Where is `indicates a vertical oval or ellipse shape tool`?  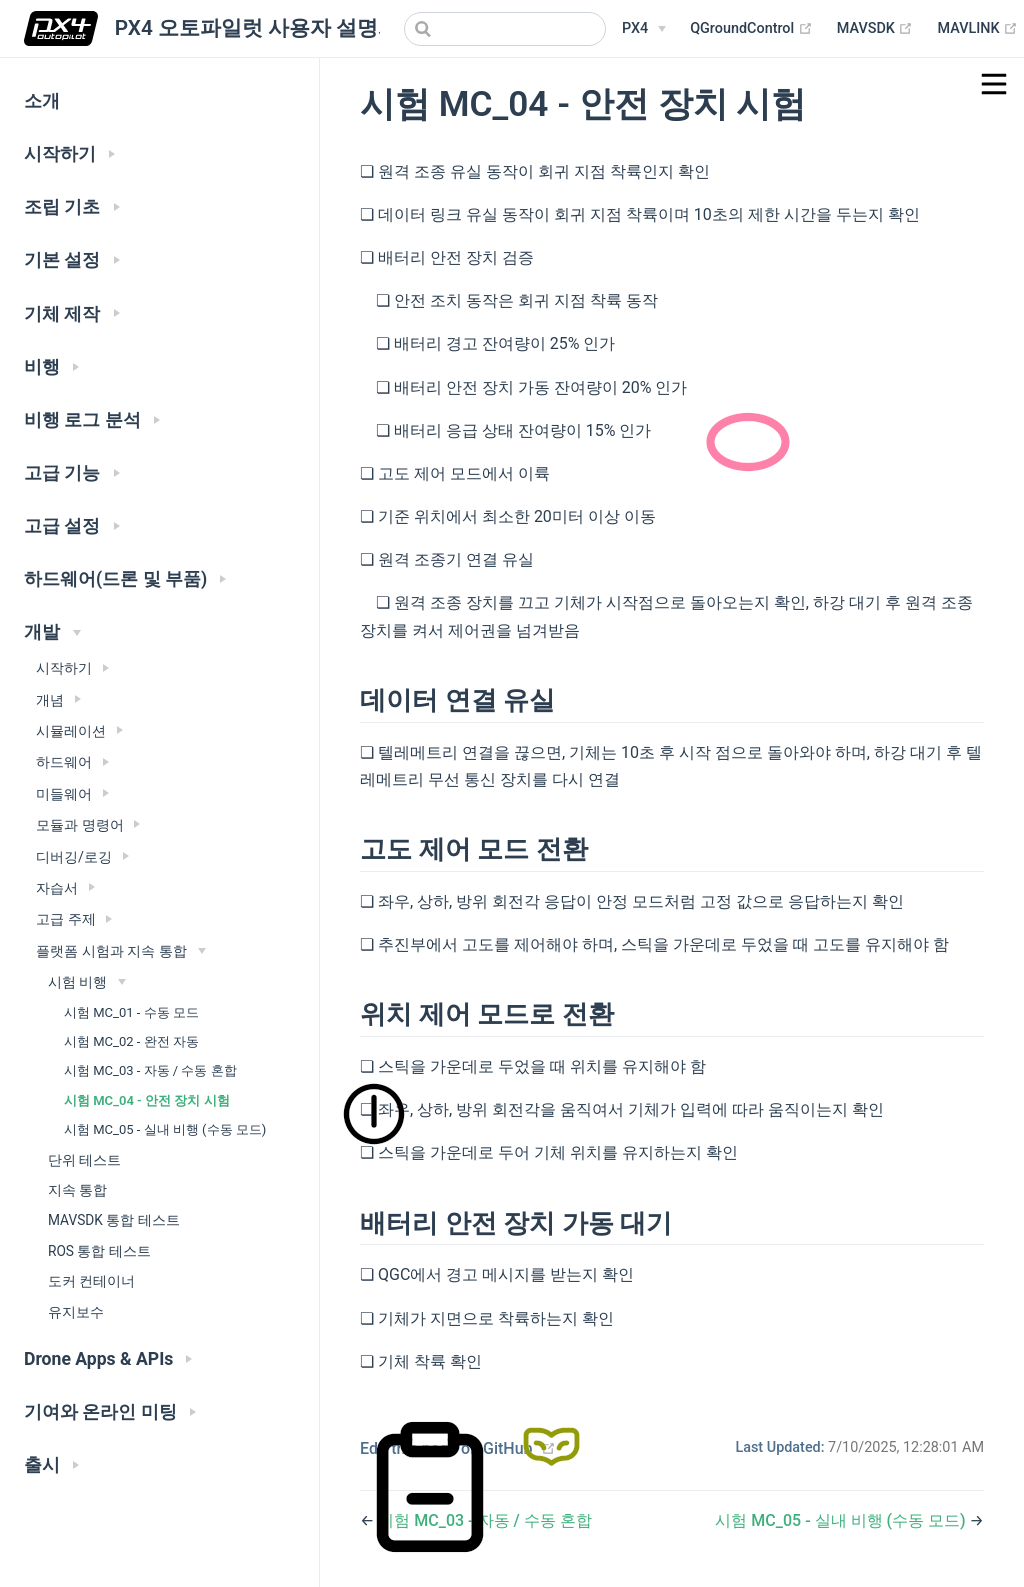 indicates a vertical oval or ellipse shape tool is located at coordinates (748, 442).